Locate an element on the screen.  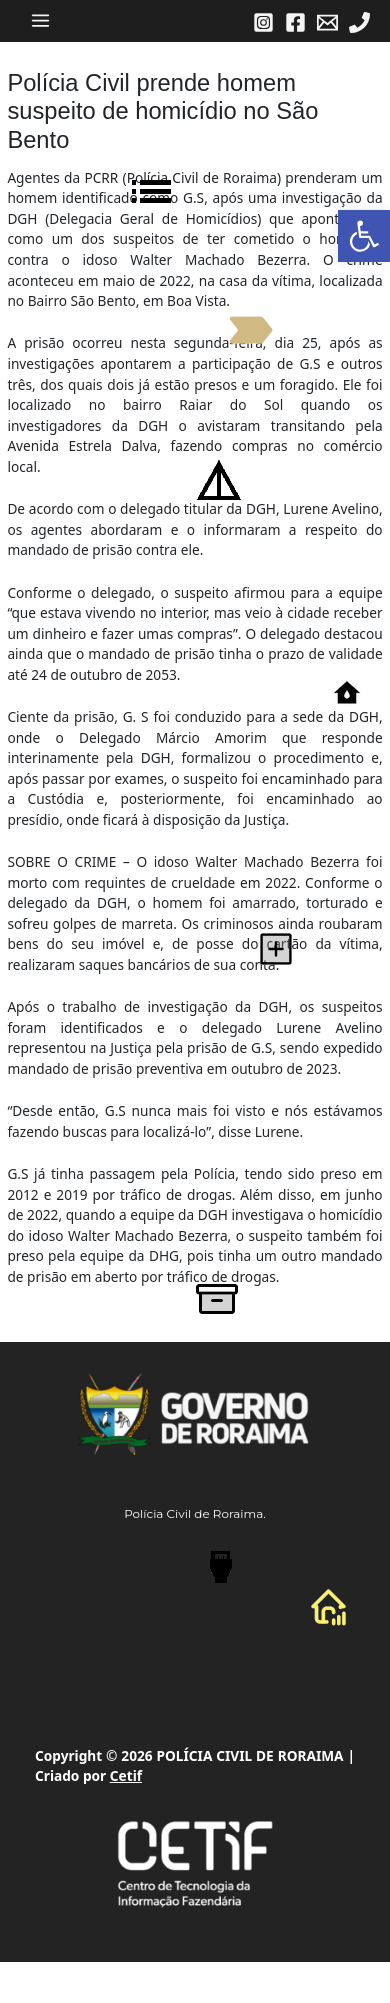
archive selected items is located at coordinates (217, 1299).